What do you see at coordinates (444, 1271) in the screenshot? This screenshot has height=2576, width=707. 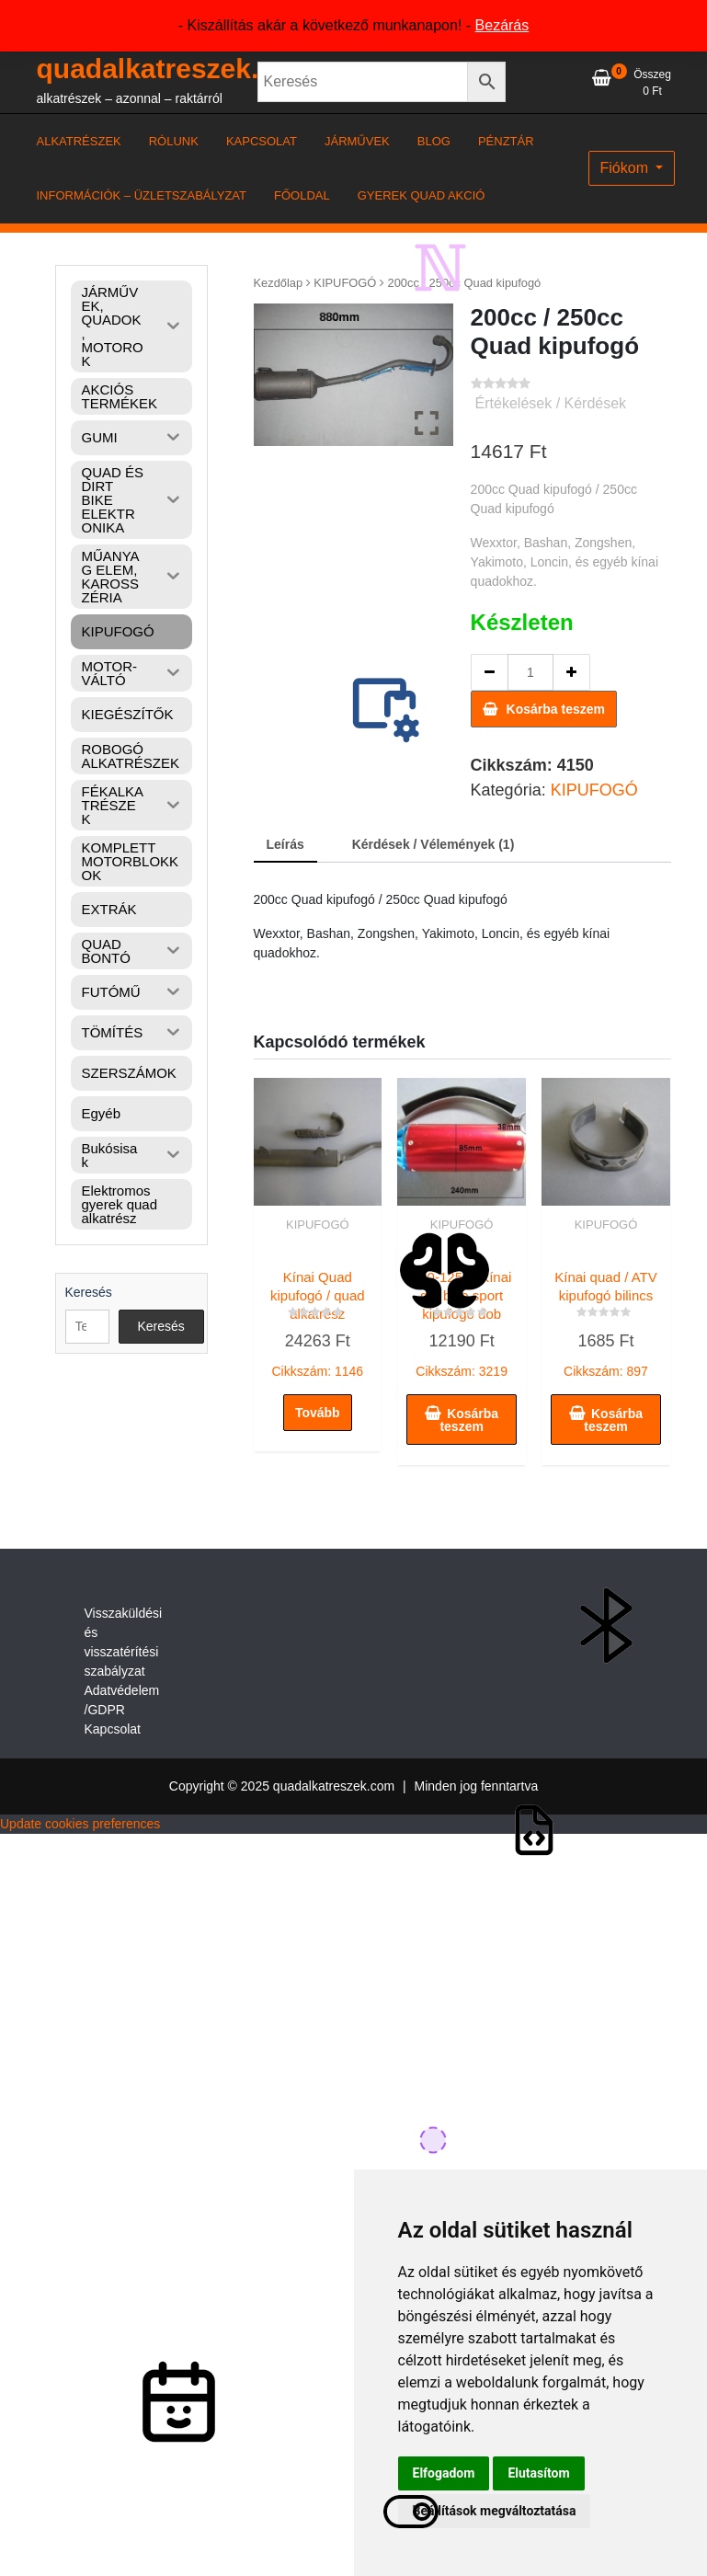 I see `access AI or machine learning features` at bounding box center [444, 1271].